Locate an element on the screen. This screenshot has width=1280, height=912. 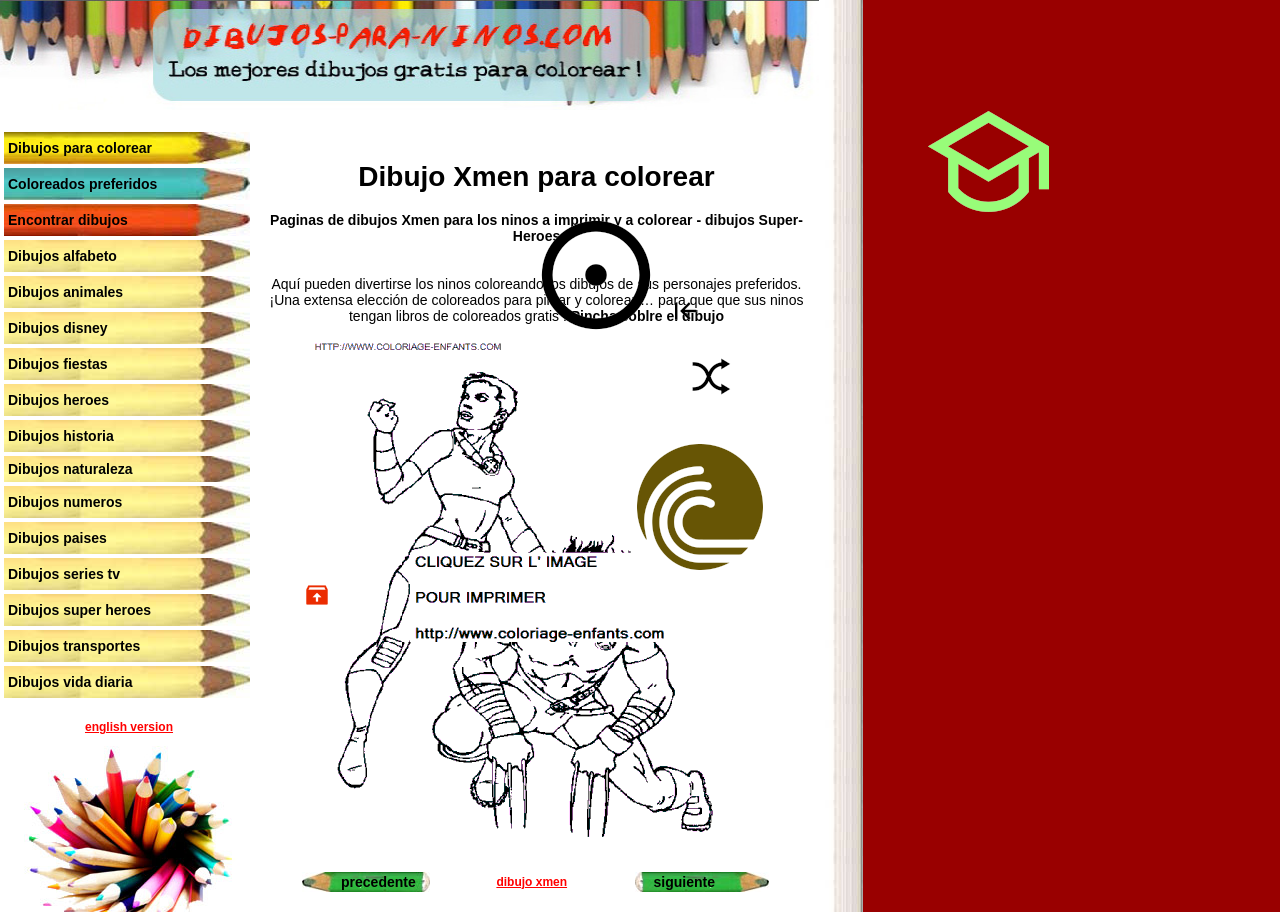
adjust camera focus is located at coordinates (596, 275).